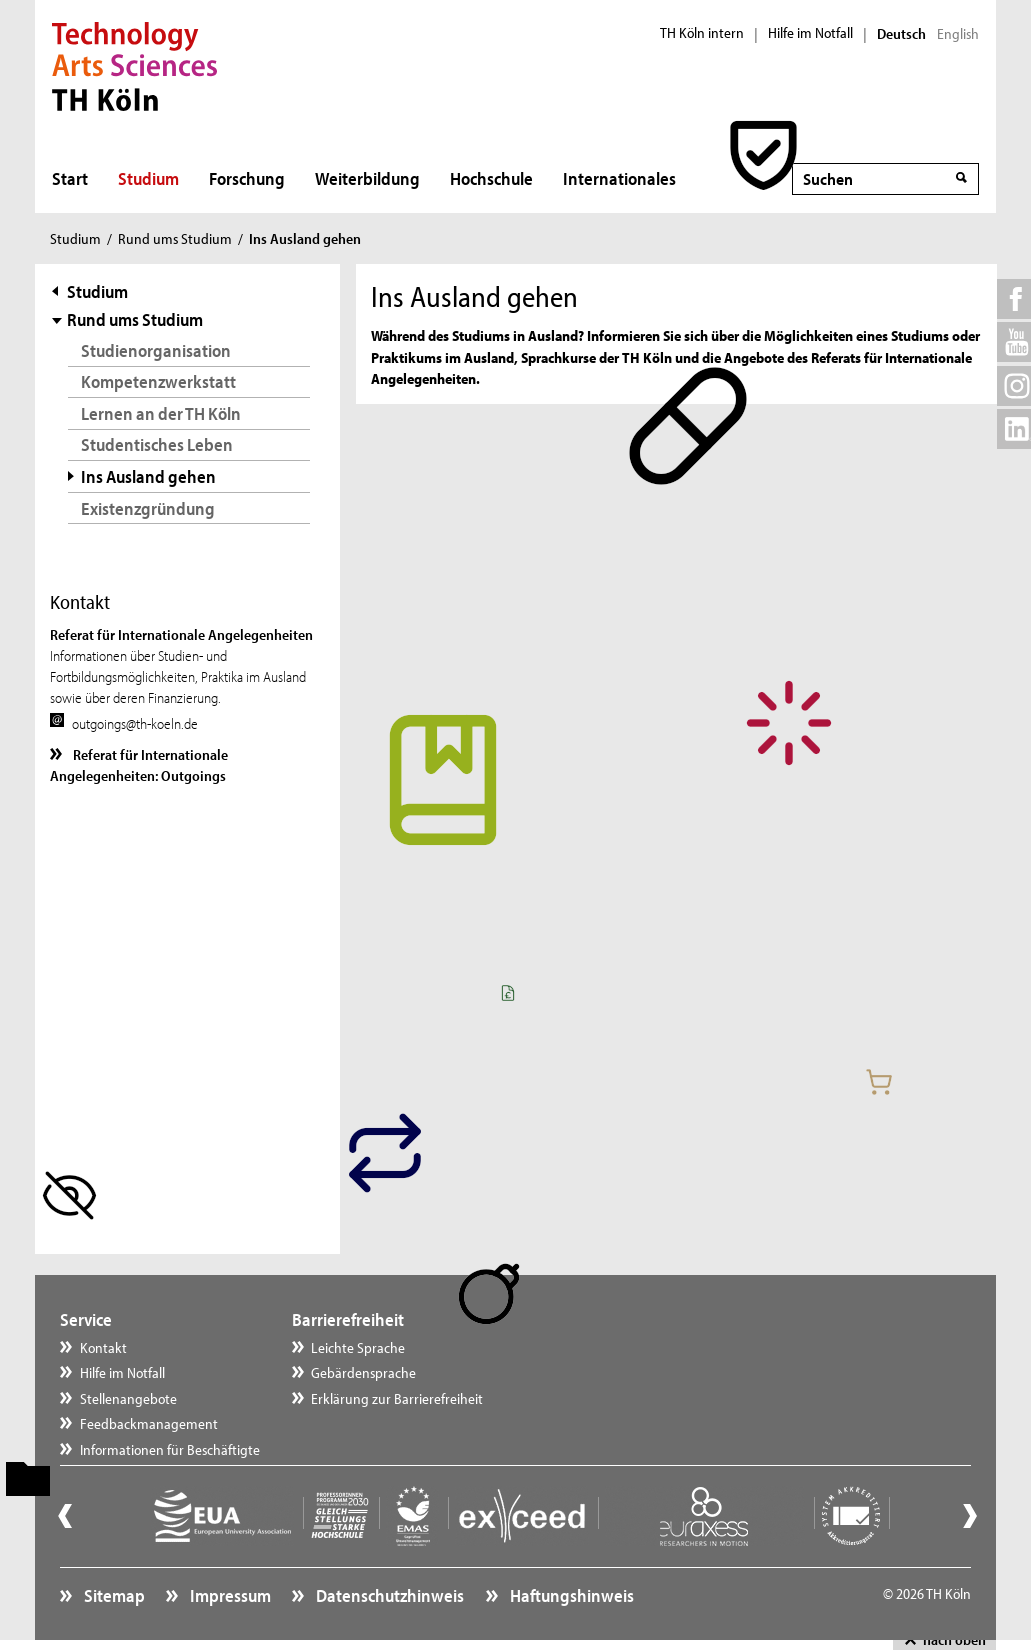 Image resolution: width=1031 pixels, height=1650 pixels. Describe the element at coordinates (508, 993) in the screenshot. I see `view financial document in pounds` at that location.